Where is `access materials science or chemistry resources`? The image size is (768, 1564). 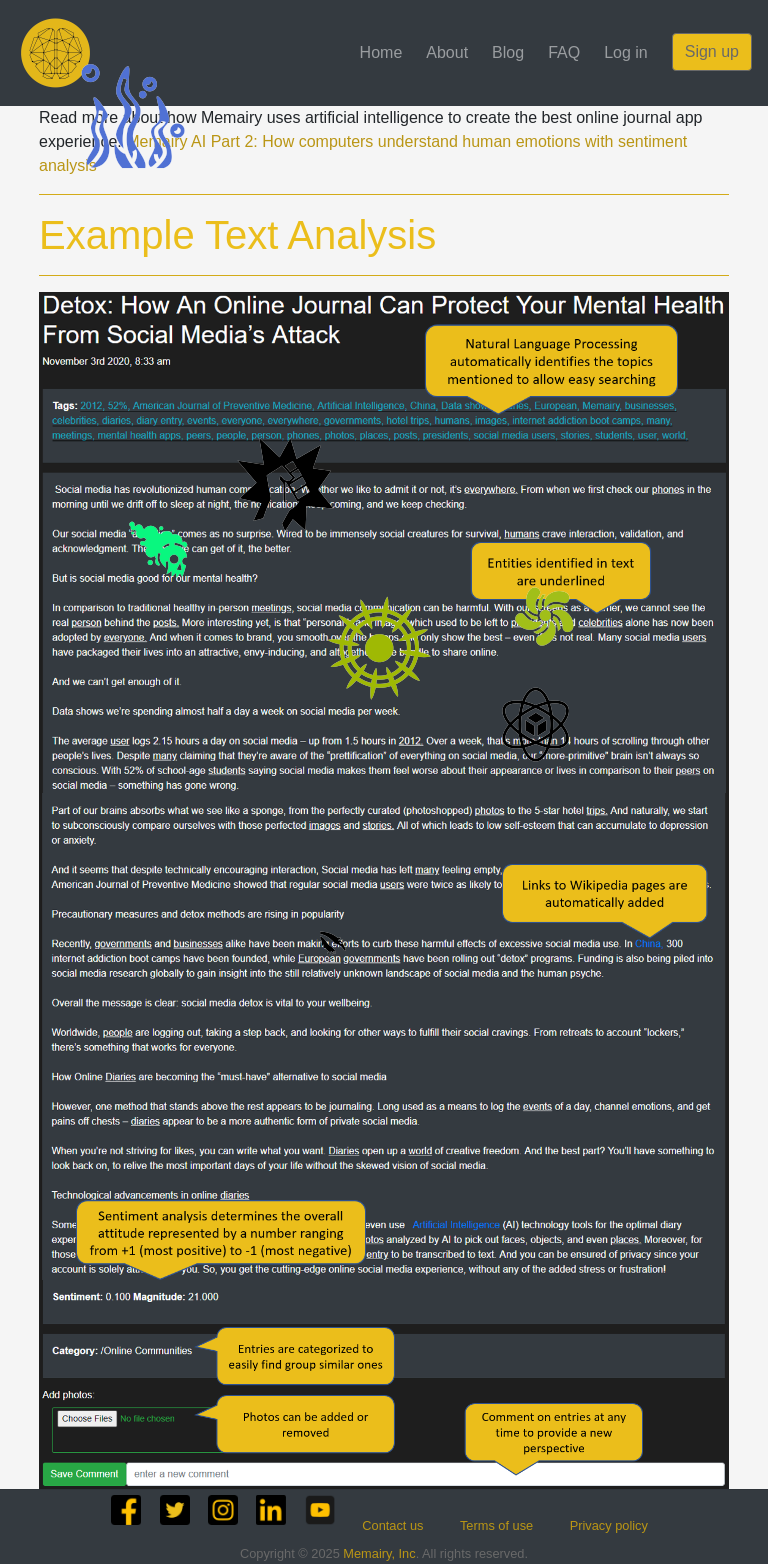
access materials science or chemistry resources is located at coordinates (535, 724).